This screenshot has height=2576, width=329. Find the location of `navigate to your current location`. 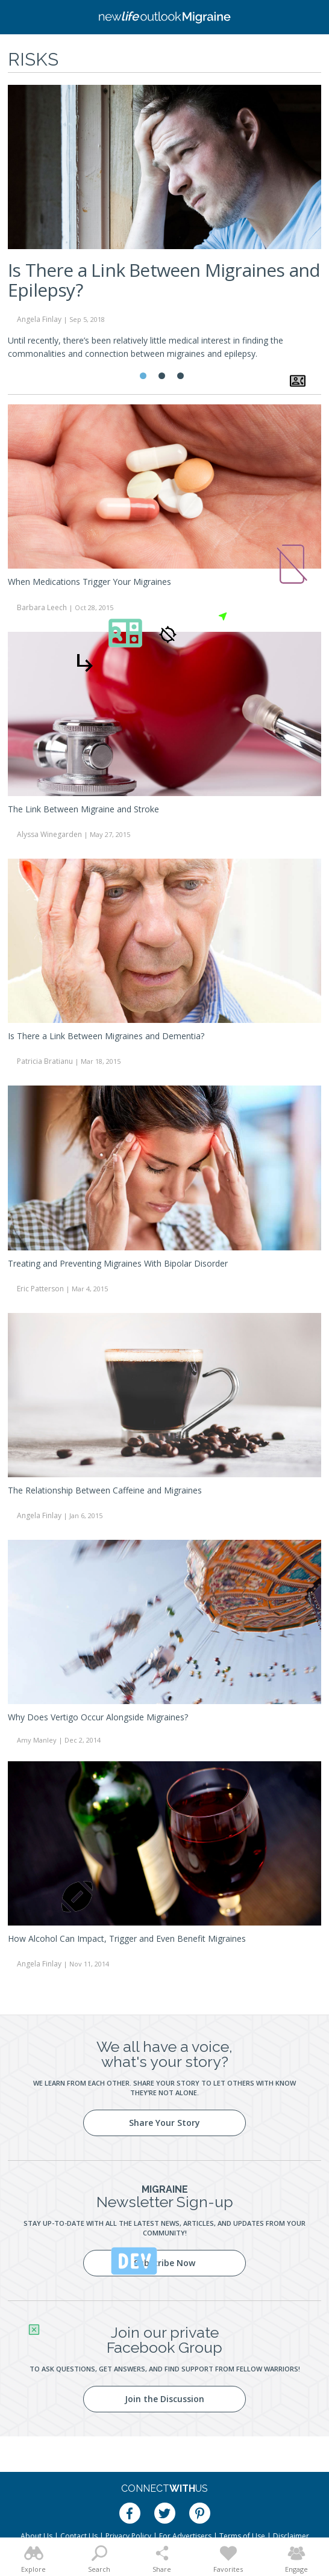

navigate to your current location is located at coordinates (223, 616).